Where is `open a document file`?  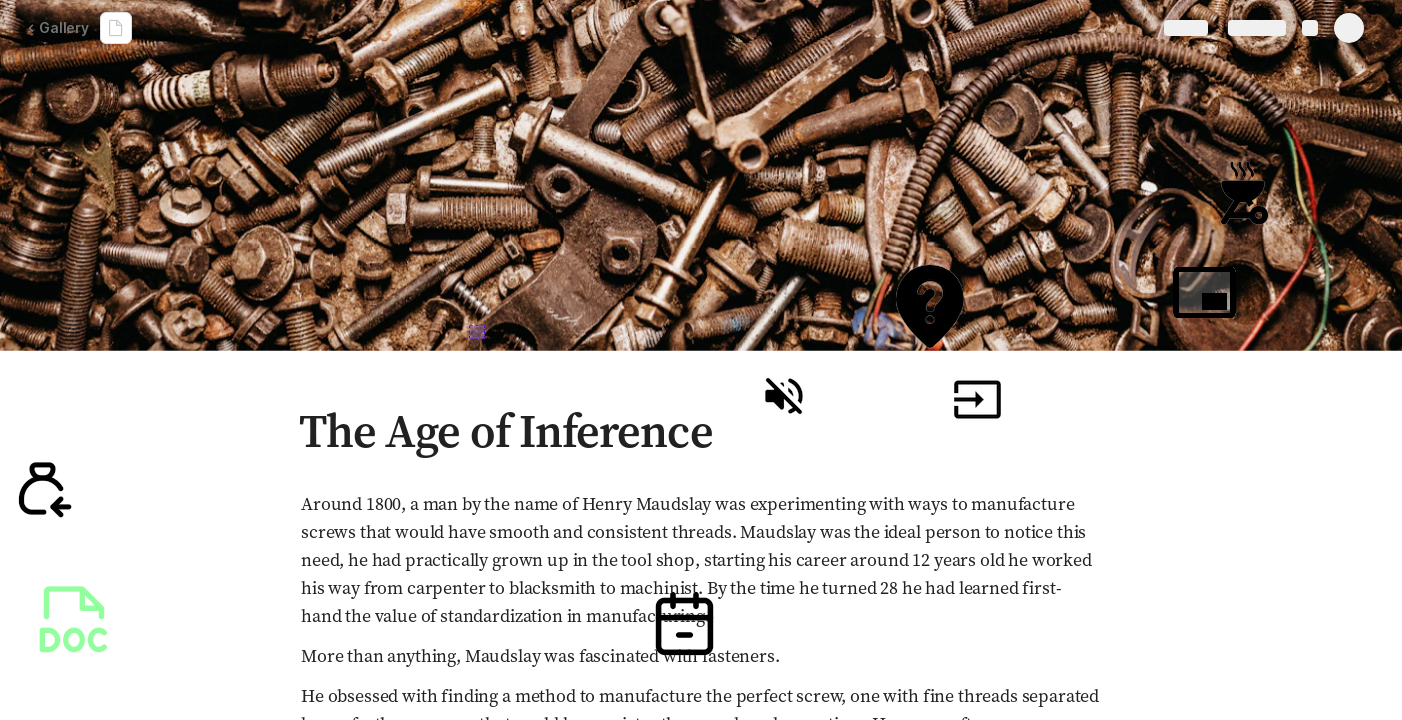 open a document file is located at coordinates (74, 622).